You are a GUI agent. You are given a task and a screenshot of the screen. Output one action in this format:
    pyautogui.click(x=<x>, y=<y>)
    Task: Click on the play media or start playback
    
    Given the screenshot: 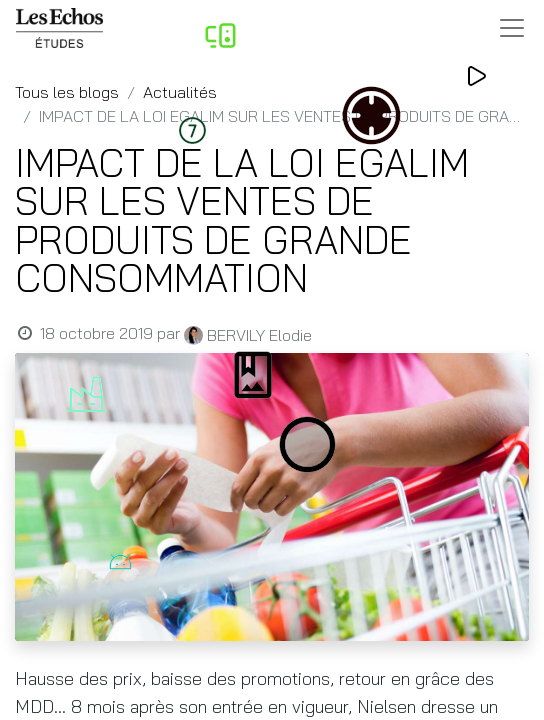 What is the action you would take?
    pyautogui.click(x=476, y=76)
    